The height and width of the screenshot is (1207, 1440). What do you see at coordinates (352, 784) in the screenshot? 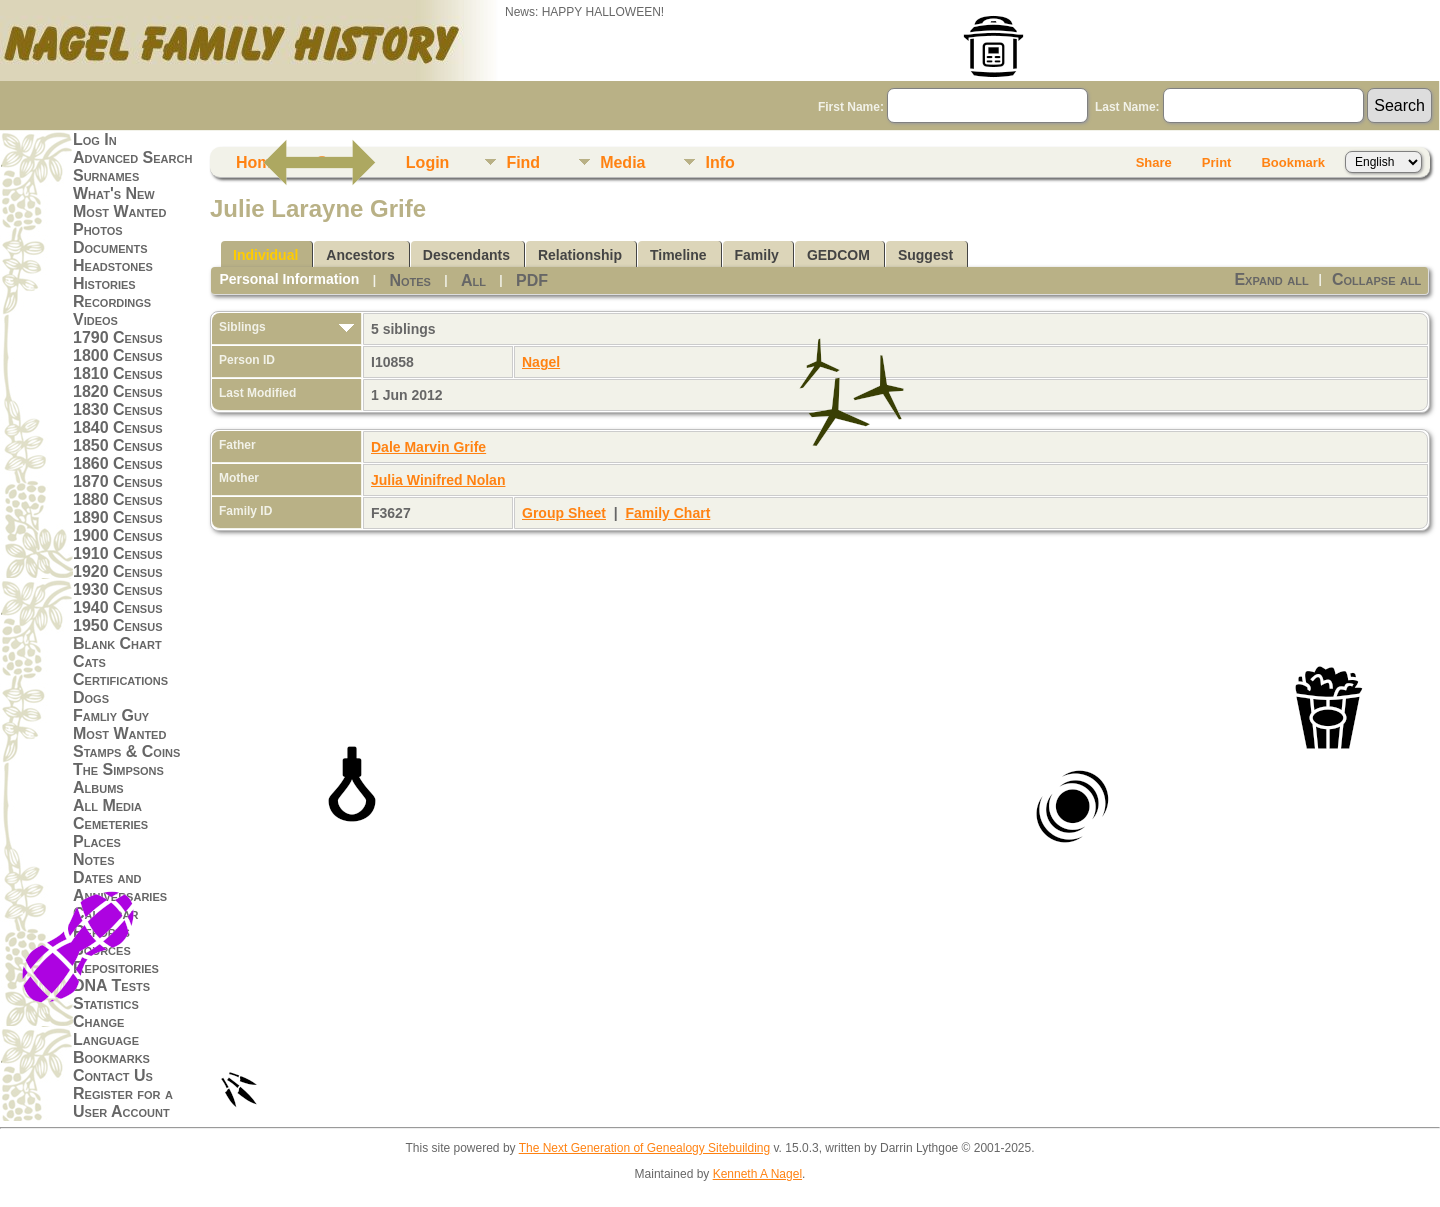
I see `black suicide icon` at bounding box center [352, 784].